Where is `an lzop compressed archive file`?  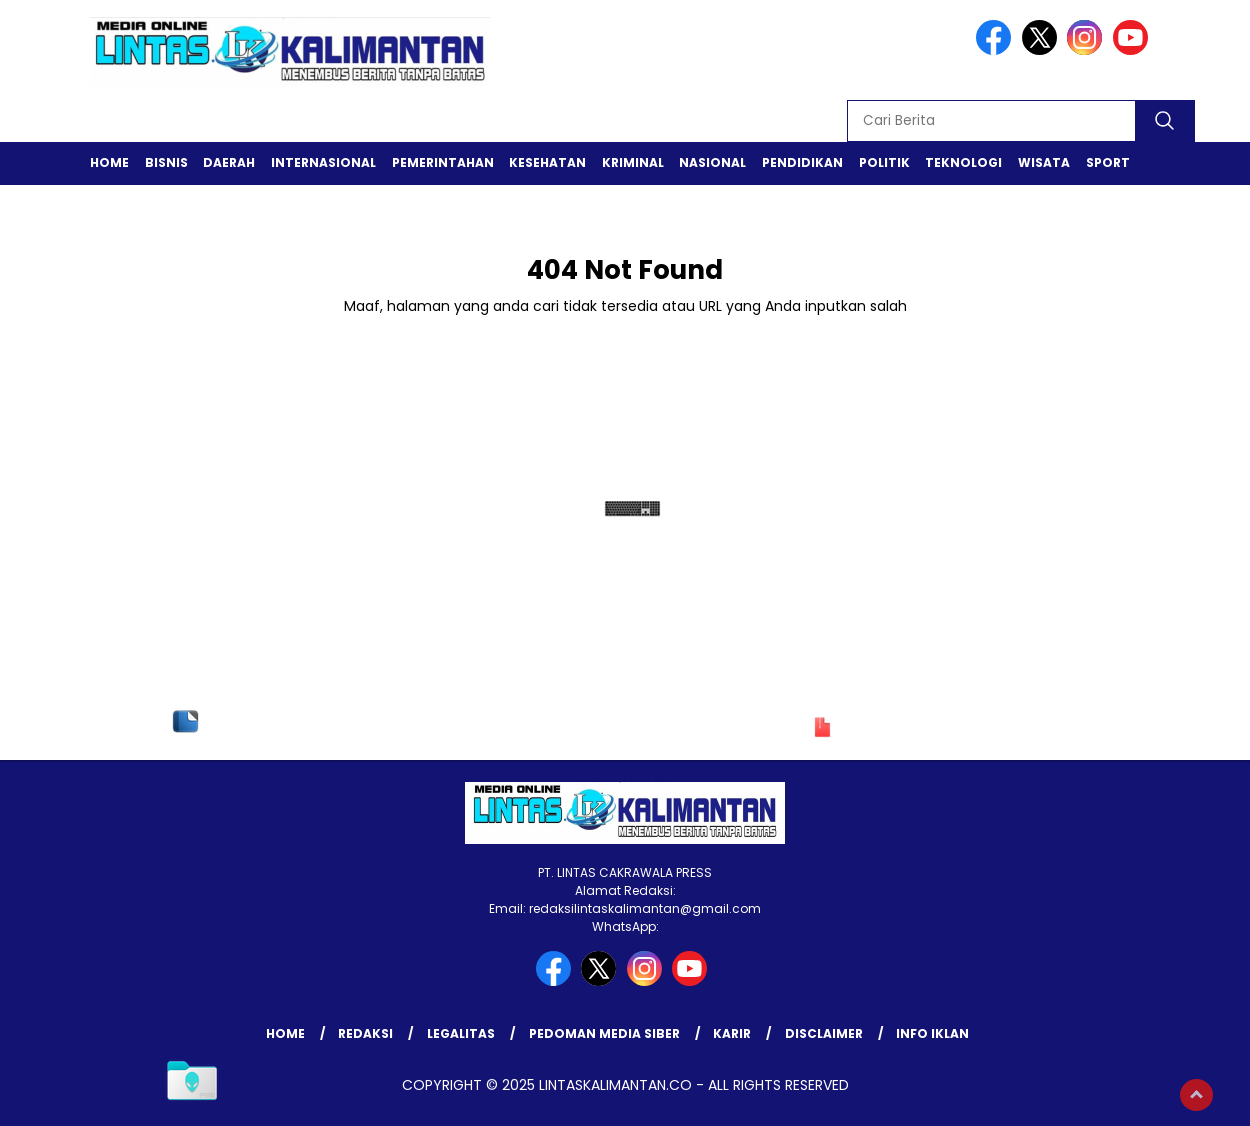 an lzop compressed archive file is located at coordinates (822, 727).